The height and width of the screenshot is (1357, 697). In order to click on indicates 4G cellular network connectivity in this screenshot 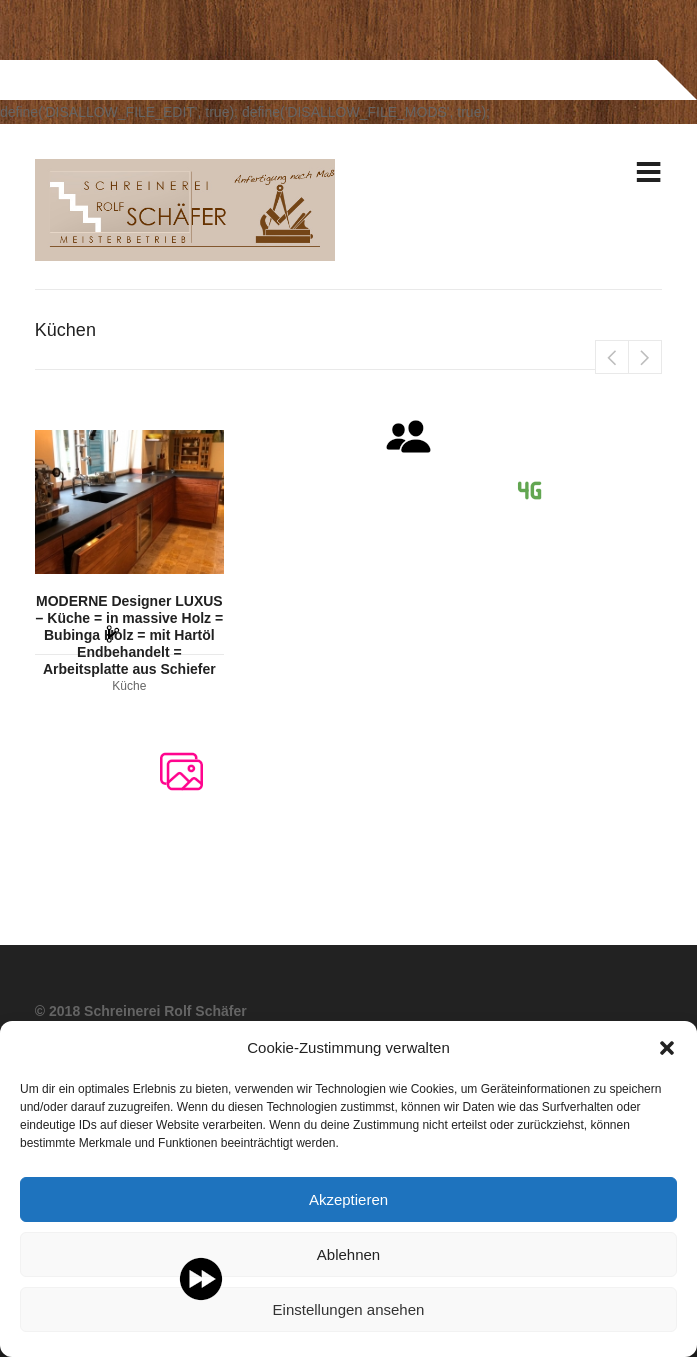, I will do `click(530, 490)`.